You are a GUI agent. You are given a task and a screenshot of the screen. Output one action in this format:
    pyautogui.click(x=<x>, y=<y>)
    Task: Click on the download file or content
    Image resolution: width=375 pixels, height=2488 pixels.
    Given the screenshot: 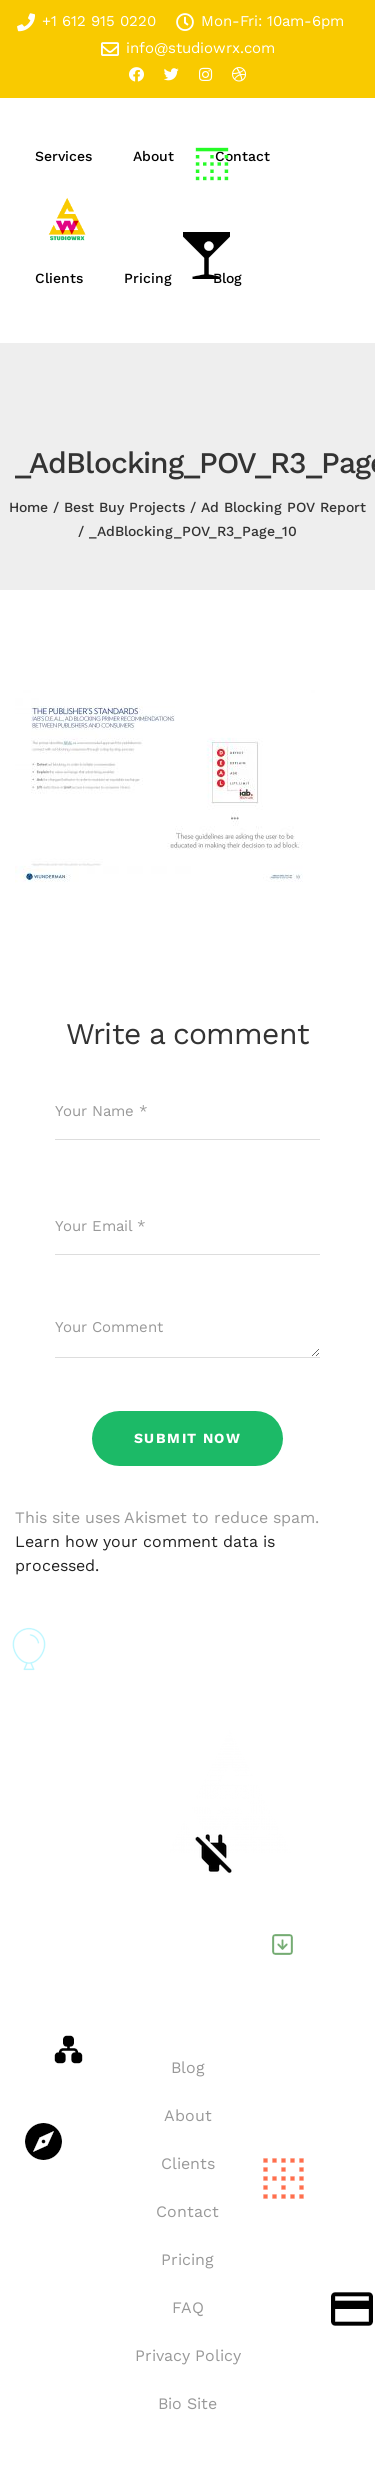 What is the action you would take?
    pyautogui.click(x=282, y=1944)
    